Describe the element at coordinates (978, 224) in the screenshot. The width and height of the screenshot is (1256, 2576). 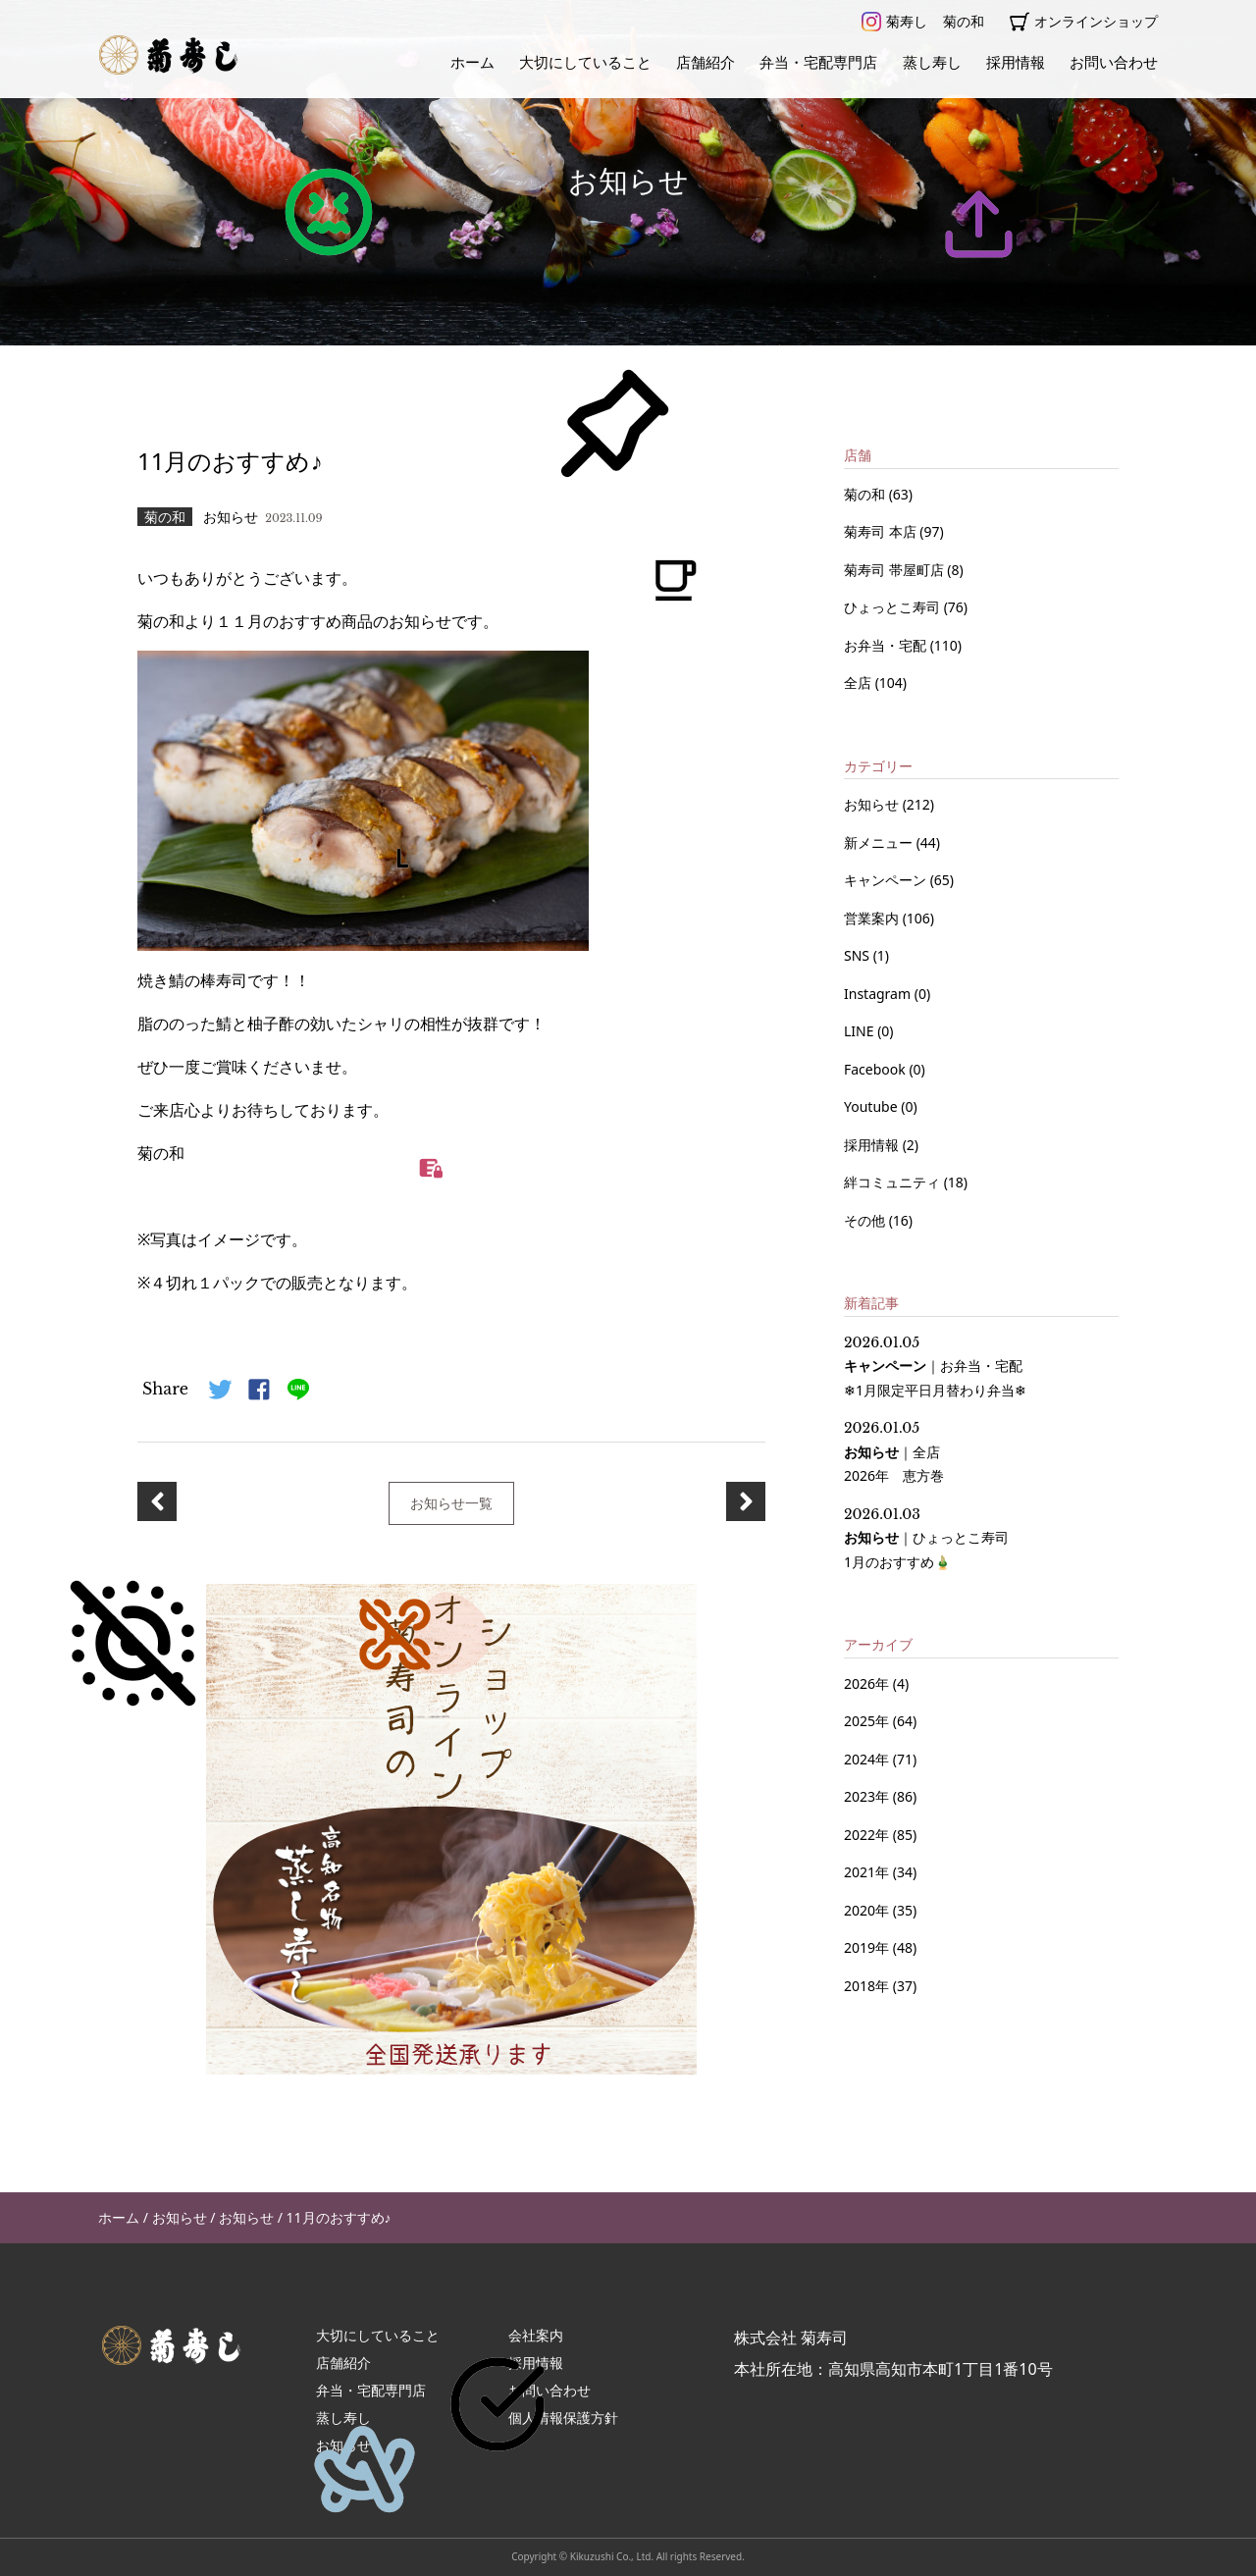
I see `upload a file or document` at that location.